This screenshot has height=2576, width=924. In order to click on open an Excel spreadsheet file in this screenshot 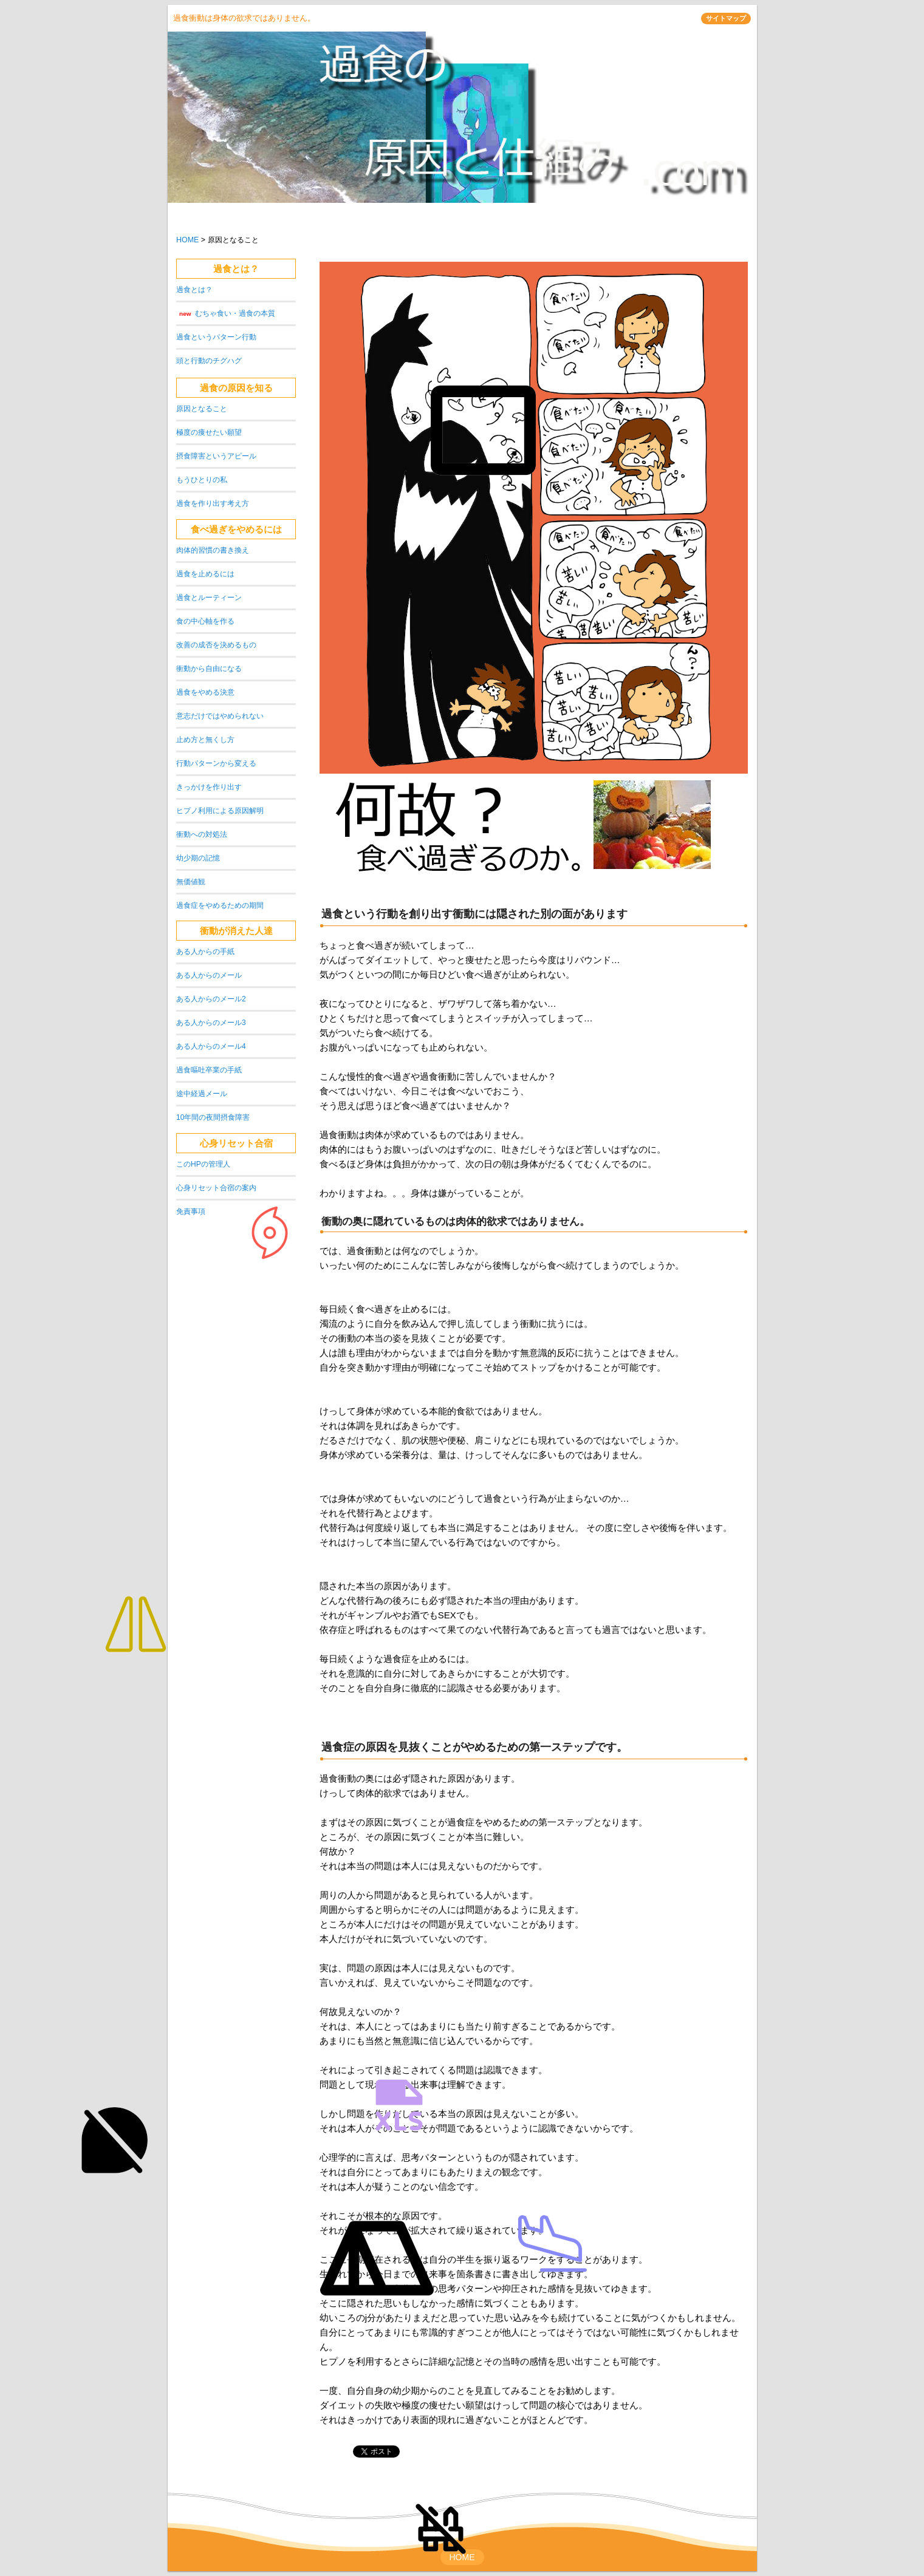, I will do `click(399, 2107)`.